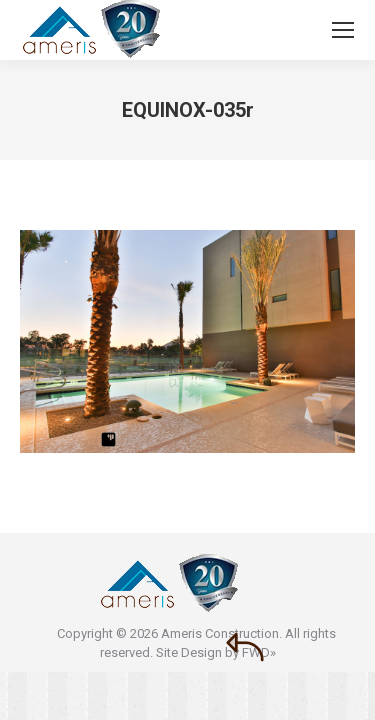 The width and height of the screenshot is (375, 720). What do you see at coordinates (108, 439) in the screenshot?
I see `align content to top-right corner` at bounding box center [108, 439].